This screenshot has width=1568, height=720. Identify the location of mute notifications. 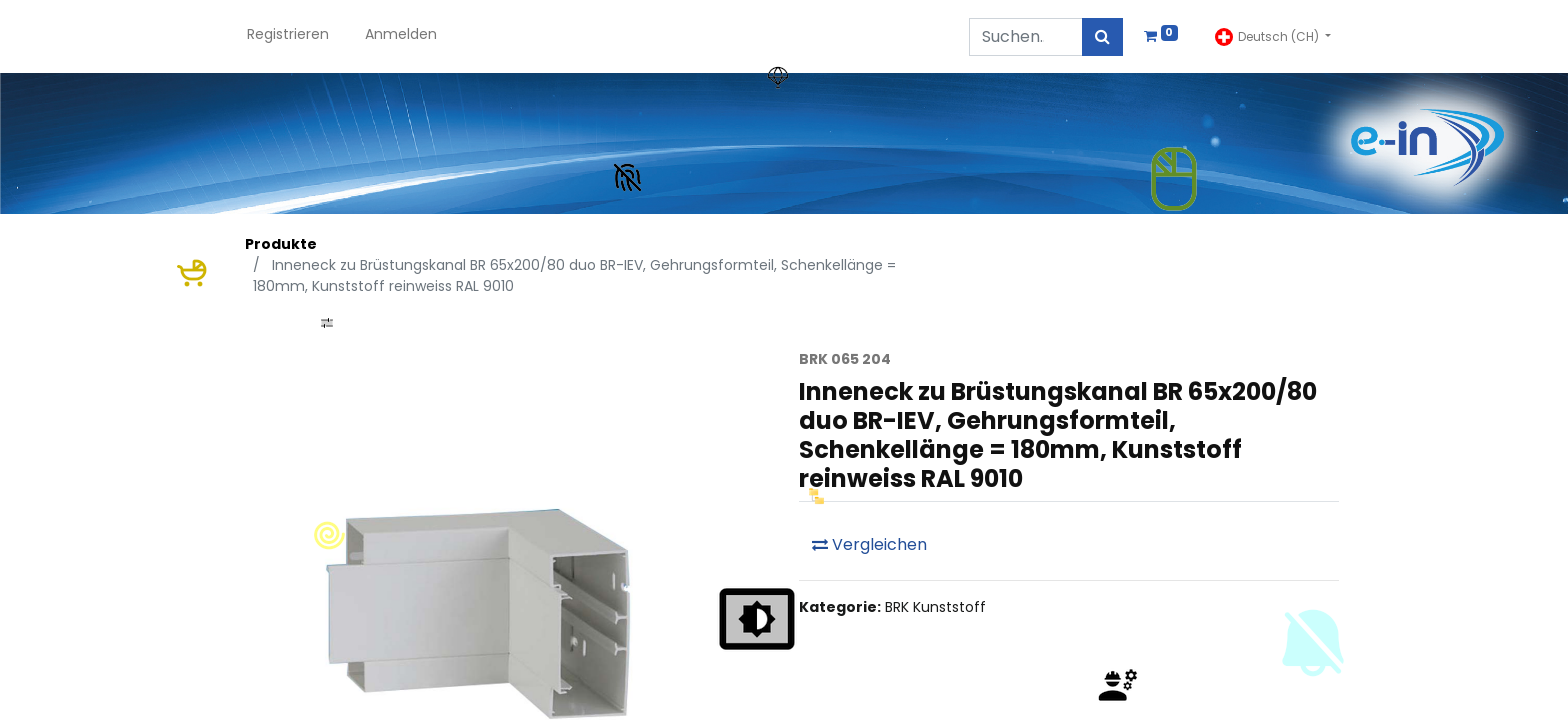
(1313, 643).